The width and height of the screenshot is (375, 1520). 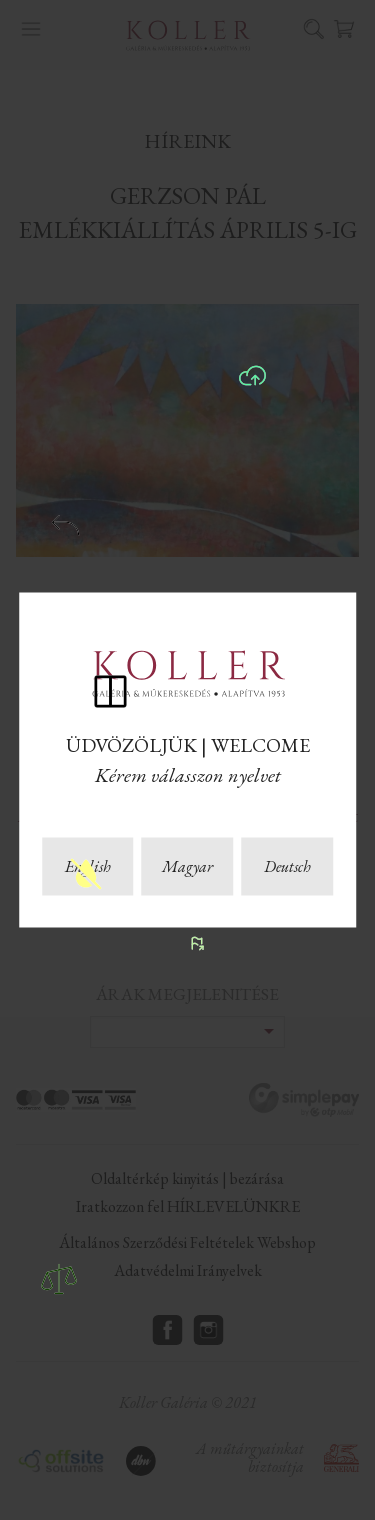 What do you see at coordinates (65, 525) in the screenshot?
I see `go back to previous screen` at bounding box center [65, 525].